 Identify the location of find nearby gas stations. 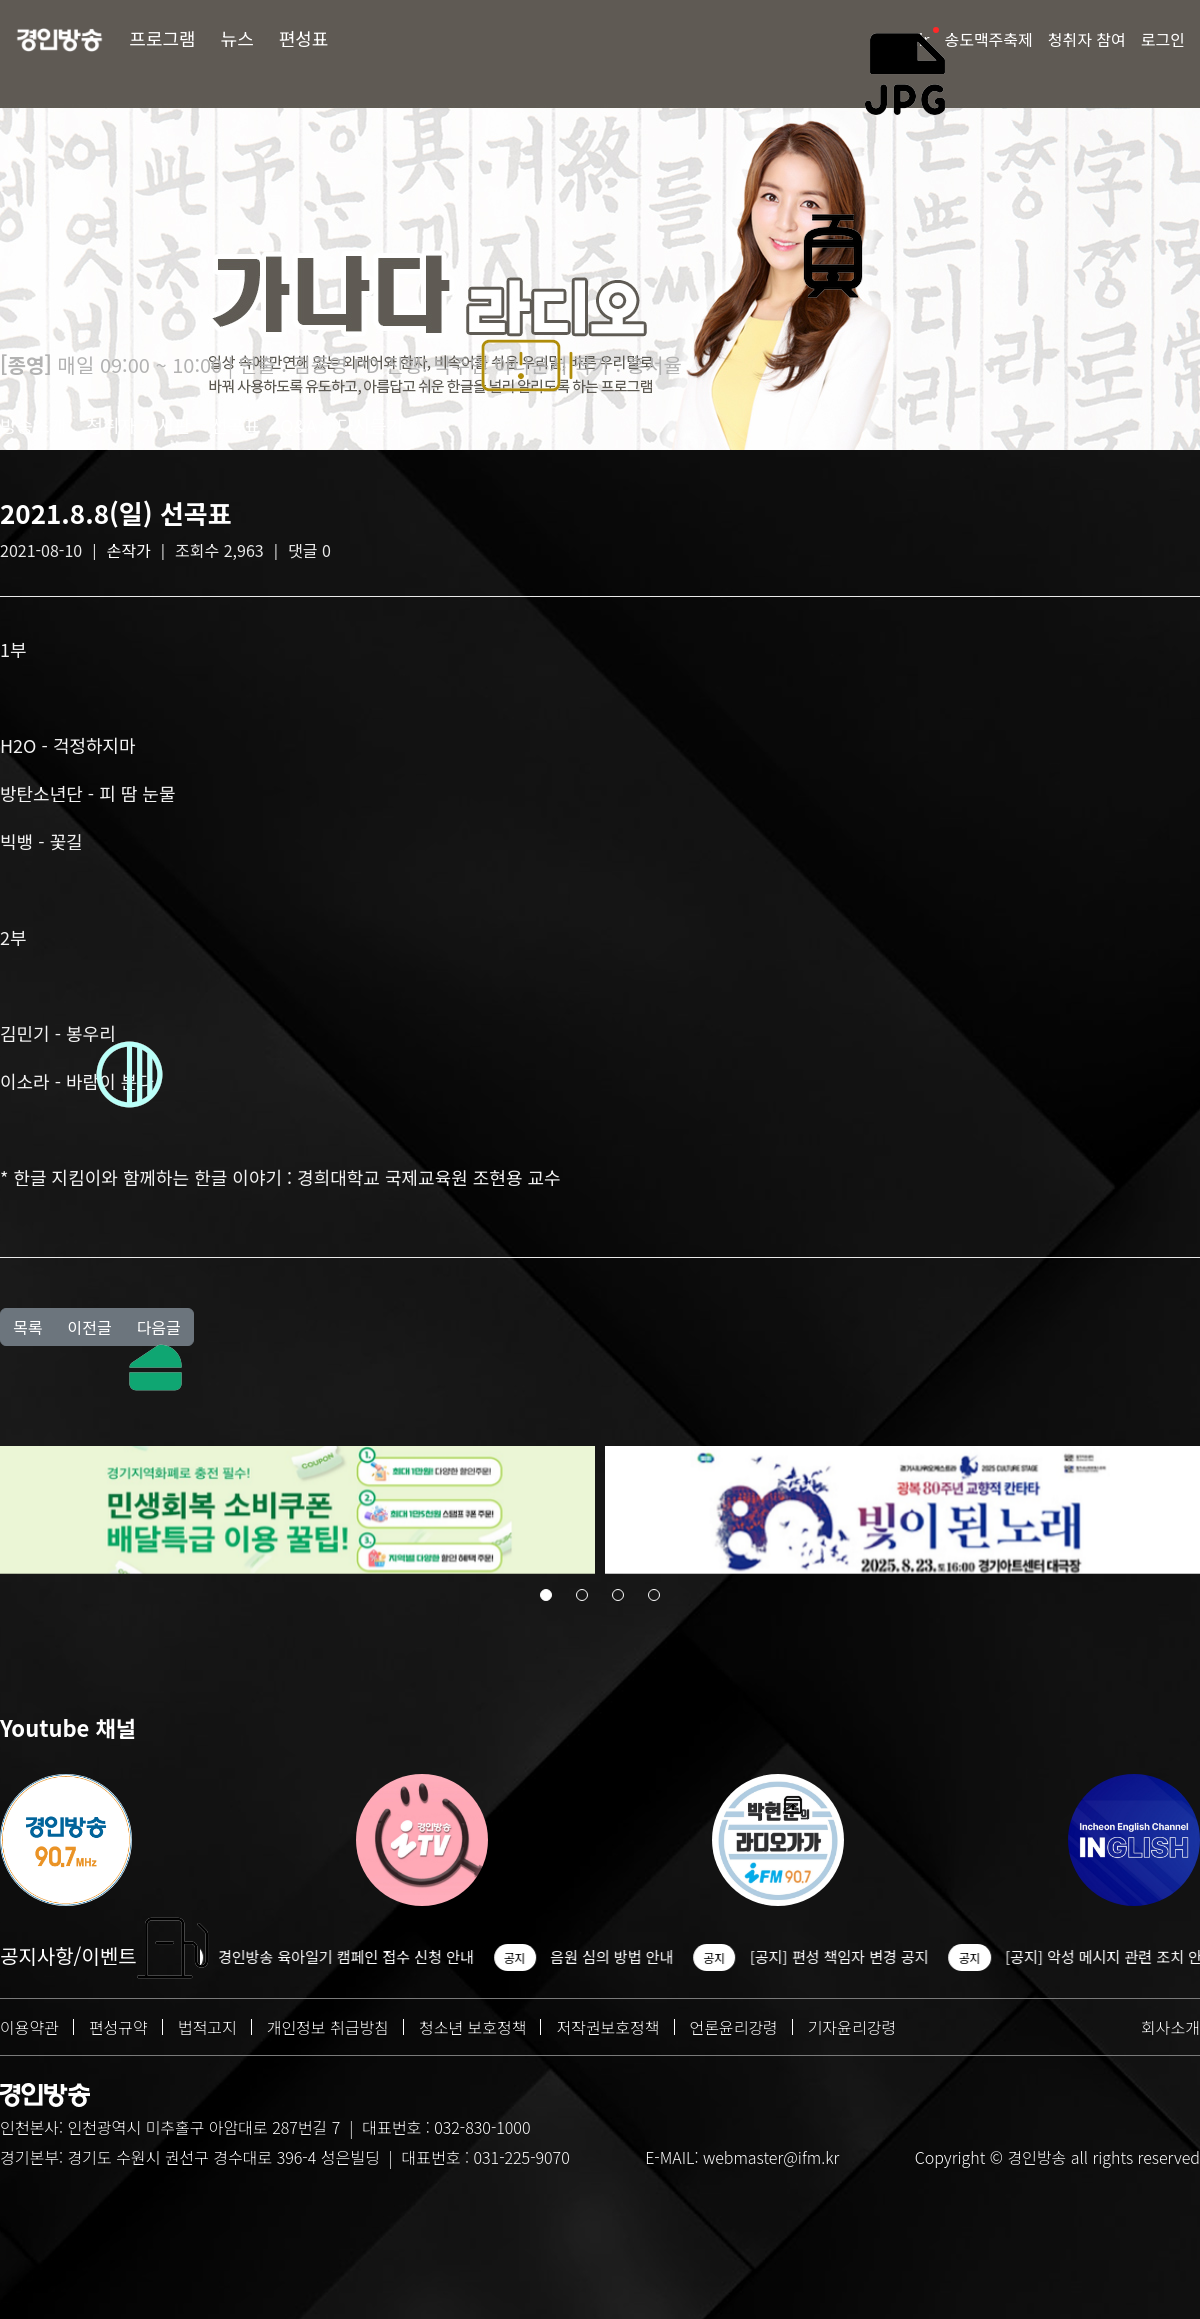
(170, 1948).